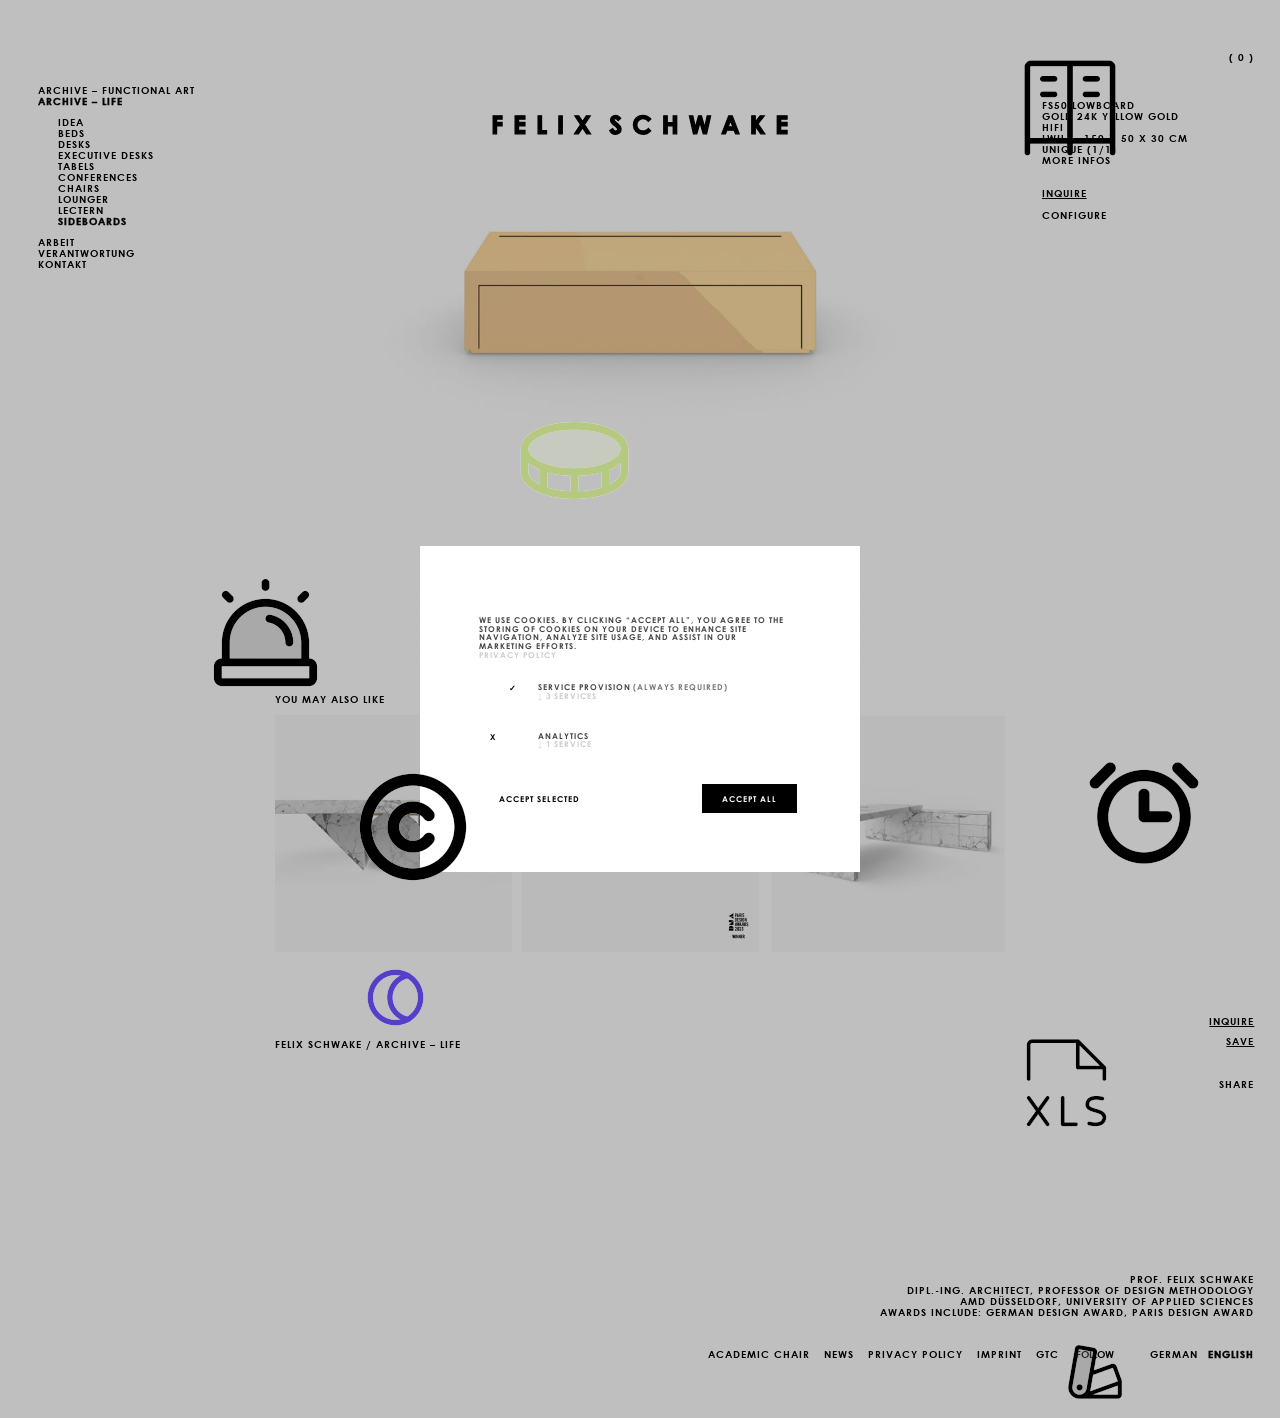  I want to click on set or manage alarms, so click(1144, 813).